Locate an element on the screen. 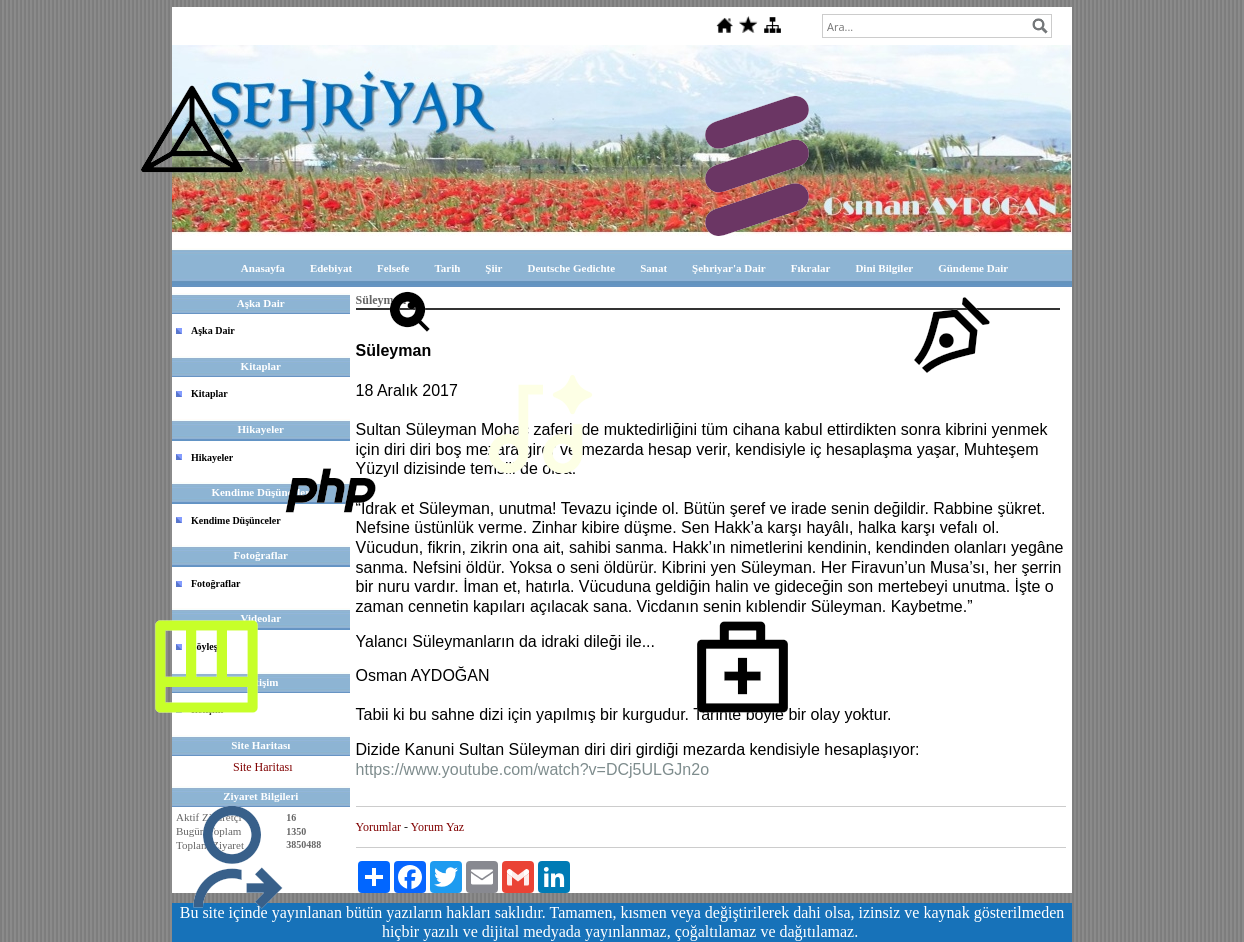 Image resolution: width=1244 pixels, height=942 pixels. search with visual recognition is located at coordinates (409, 311).